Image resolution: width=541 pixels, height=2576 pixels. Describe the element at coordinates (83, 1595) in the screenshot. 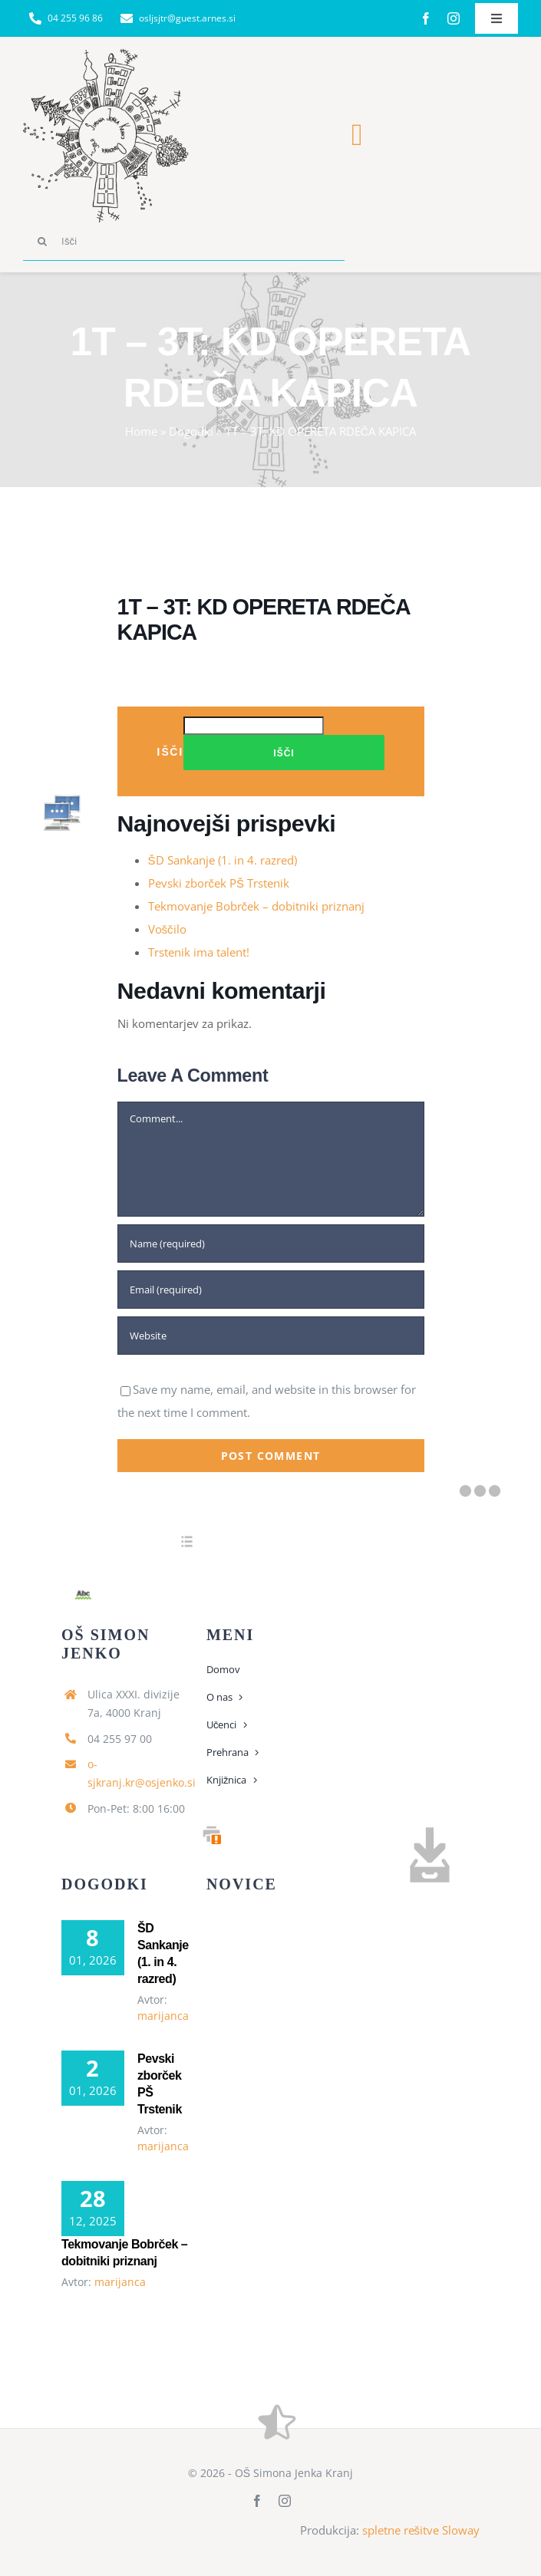

I see `check spelling in document` at that location.